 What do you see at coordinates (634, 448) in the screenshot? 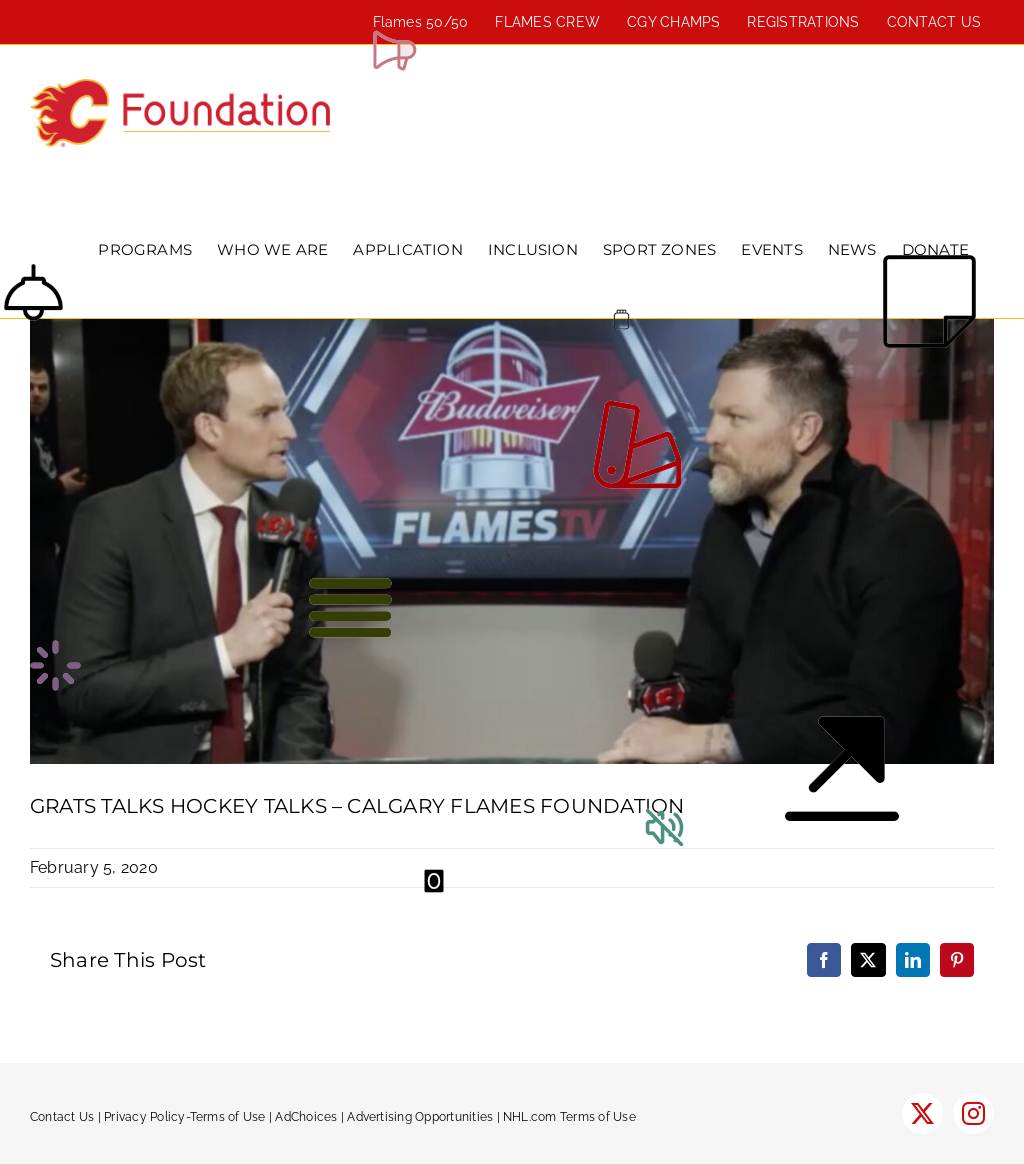
I see `open color palette or swatches` at bounding box center [634, 448].